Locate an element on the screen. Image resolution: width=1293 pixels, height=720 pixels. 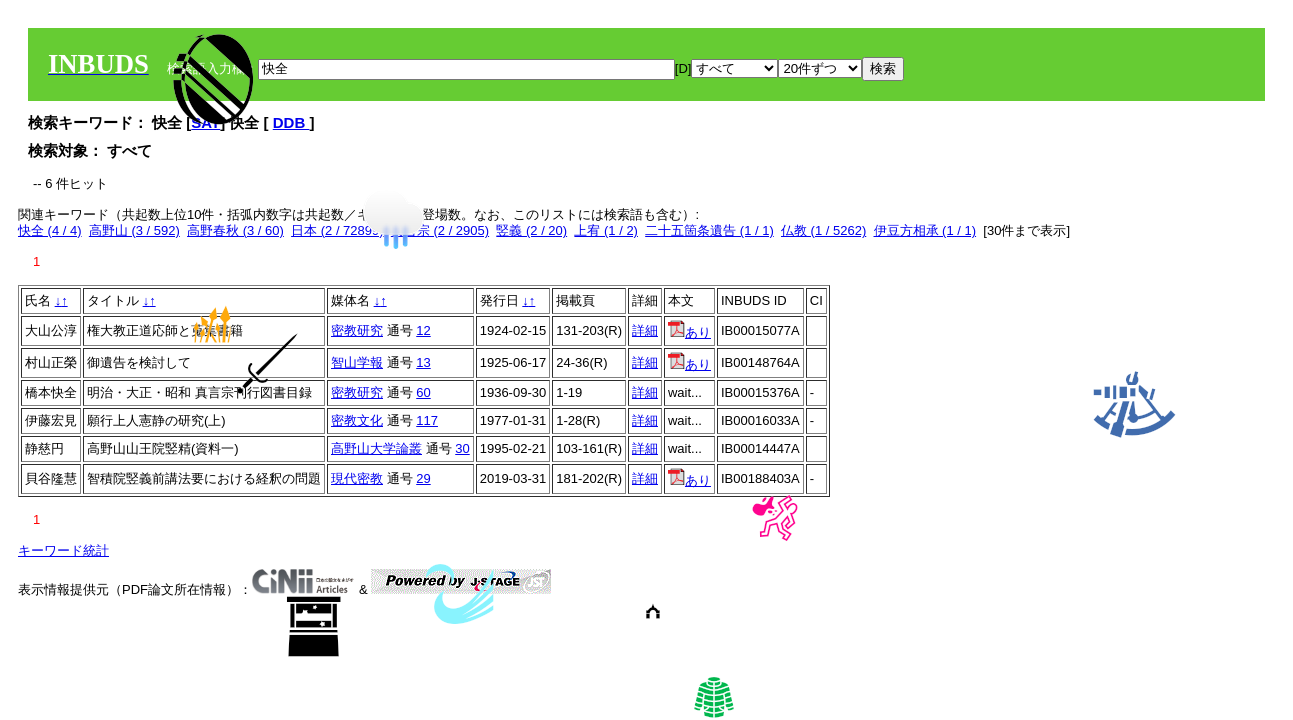
represents a coin or currency item in-game is located at coordinates (214, 79).